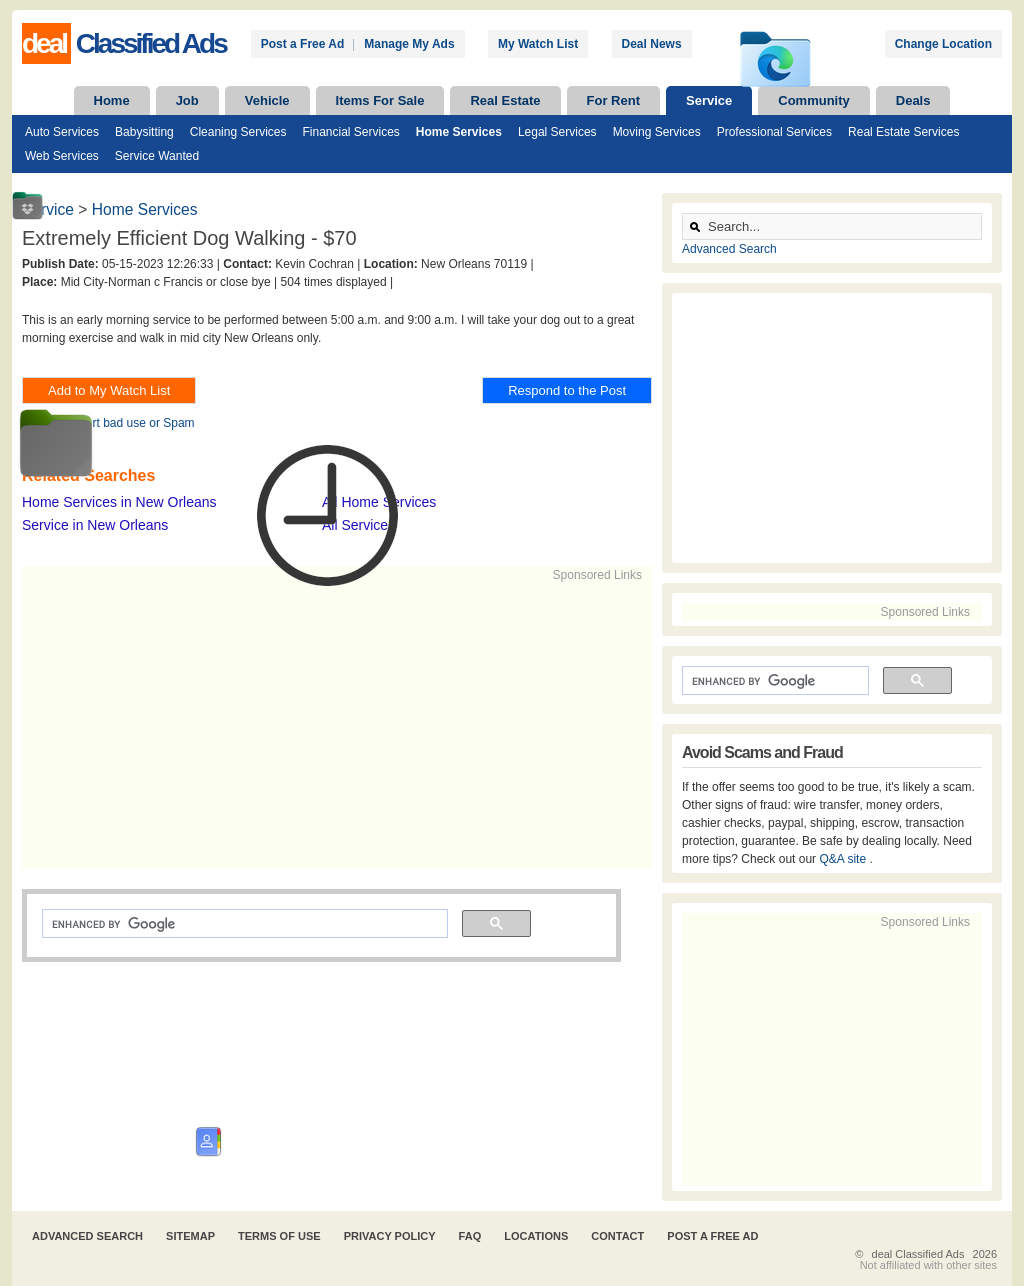 The width and height of the screenshot is (1024, 1286). I want to click on open dropbox synced folder, so click(27, 205).